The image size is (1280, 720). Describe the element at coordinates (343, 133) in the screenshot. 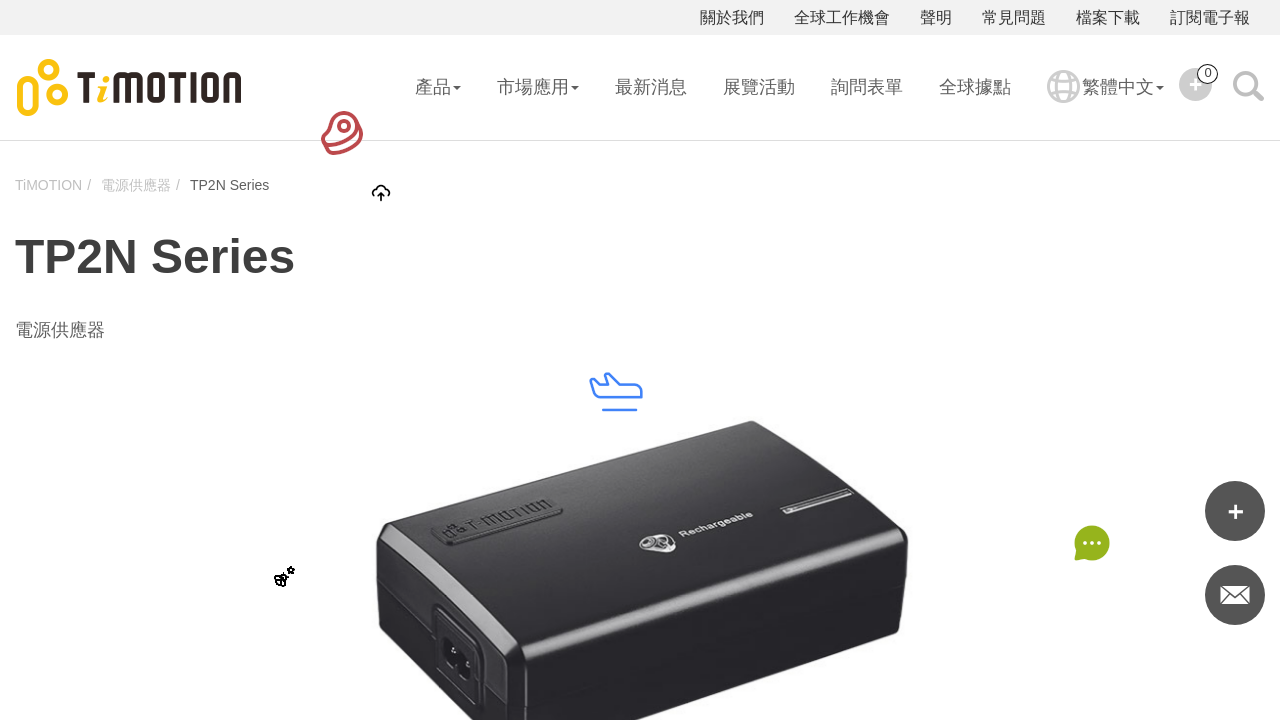

I see `filter recipes by beef or red meat` at that location.